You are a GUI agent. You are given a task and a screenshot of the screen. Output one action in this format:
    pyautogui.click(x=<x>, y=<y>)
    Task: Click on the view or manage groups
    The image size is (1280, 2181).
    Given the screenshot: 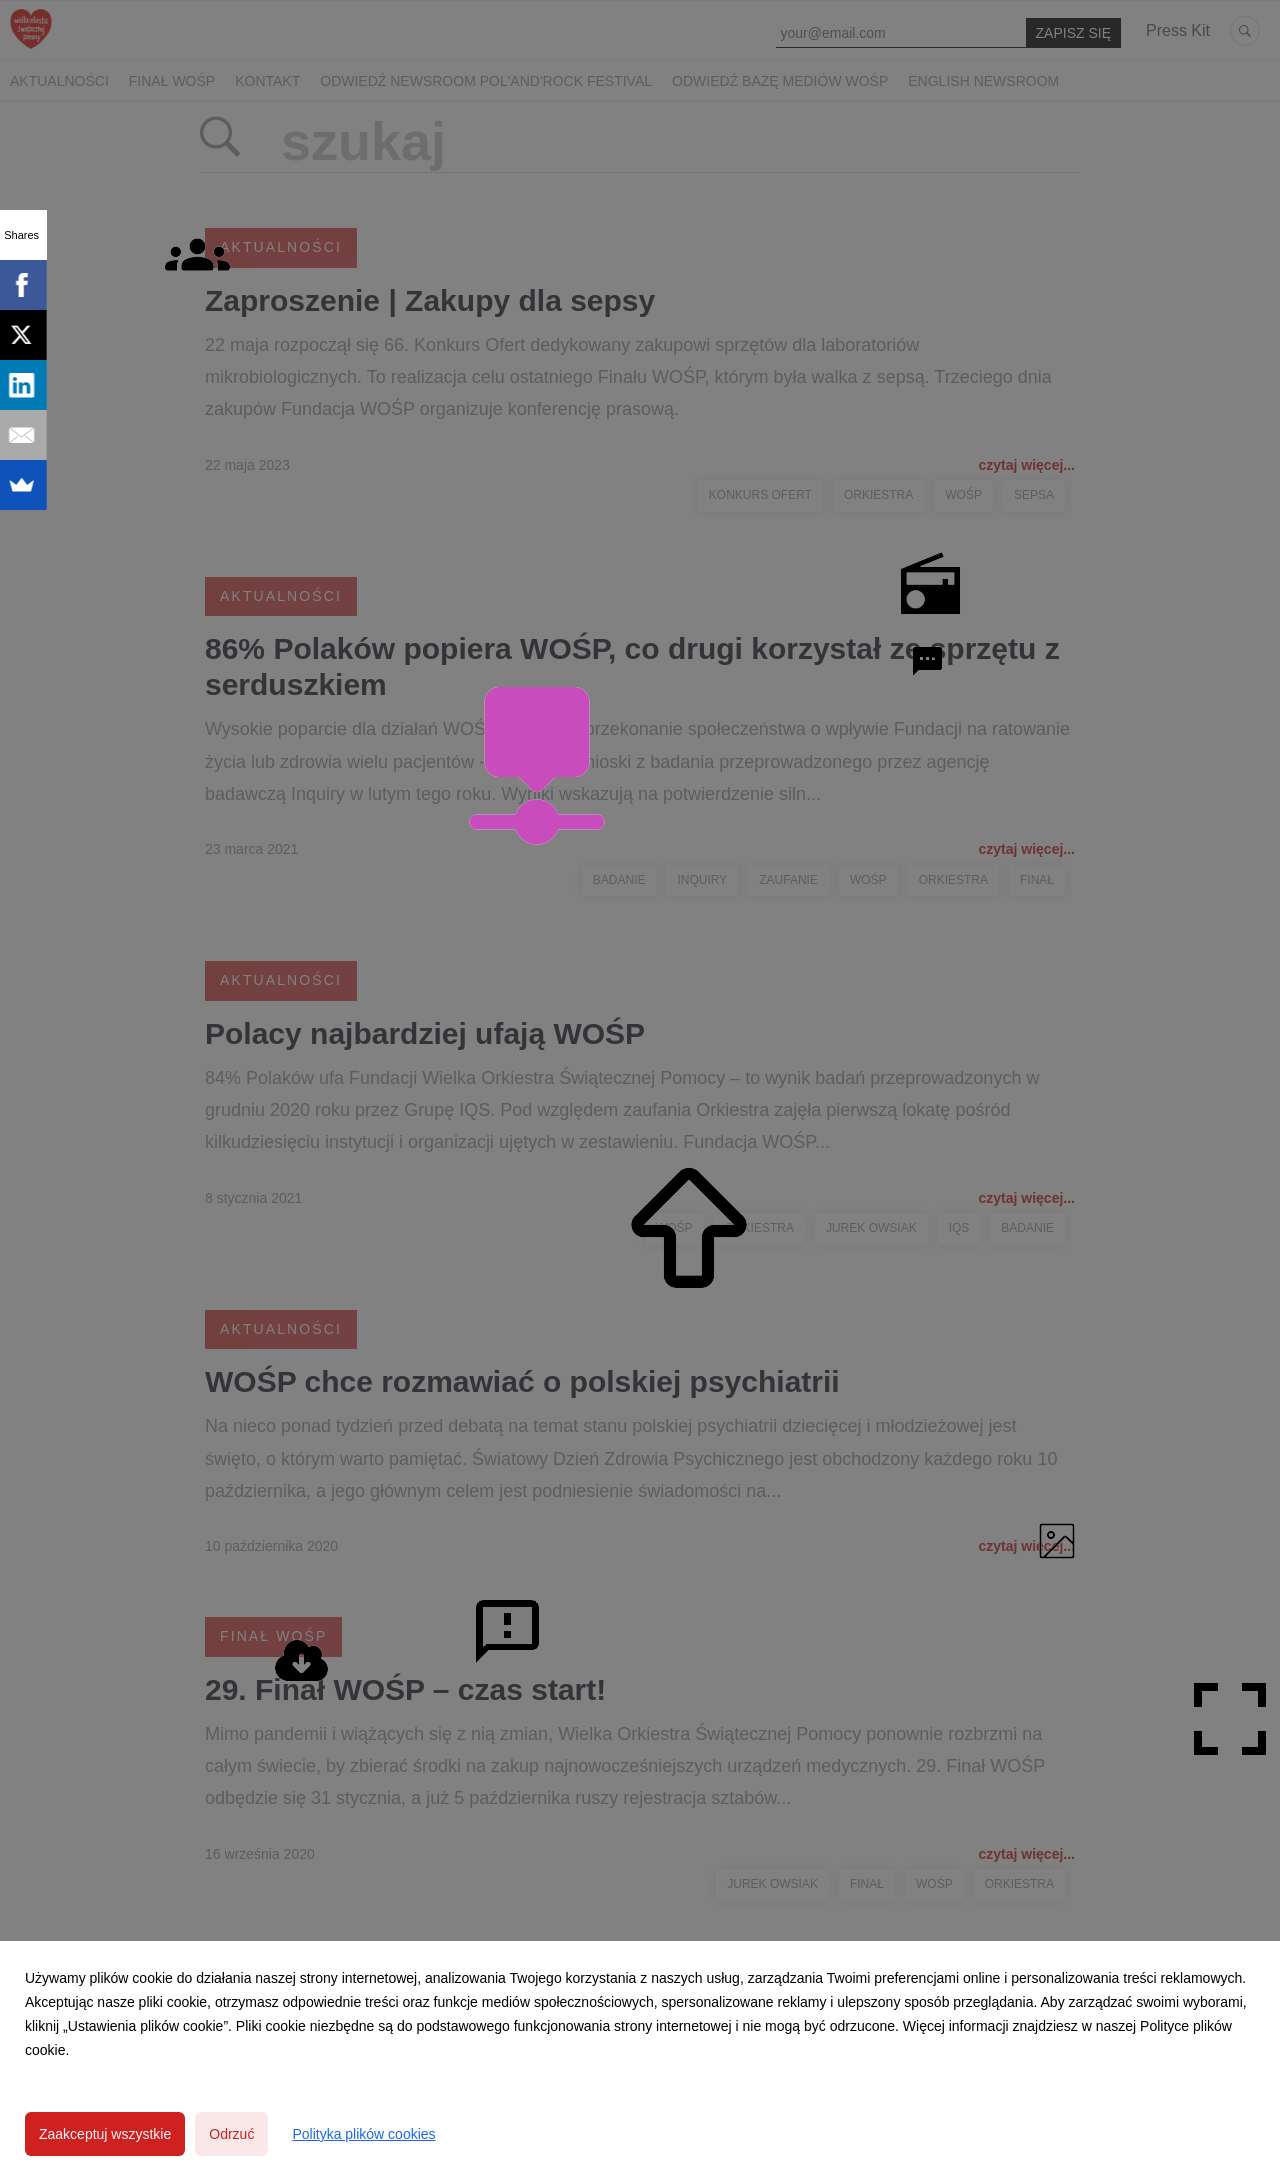 What is the action you would take?
    pyautogui.click(x=197, y=254)
    